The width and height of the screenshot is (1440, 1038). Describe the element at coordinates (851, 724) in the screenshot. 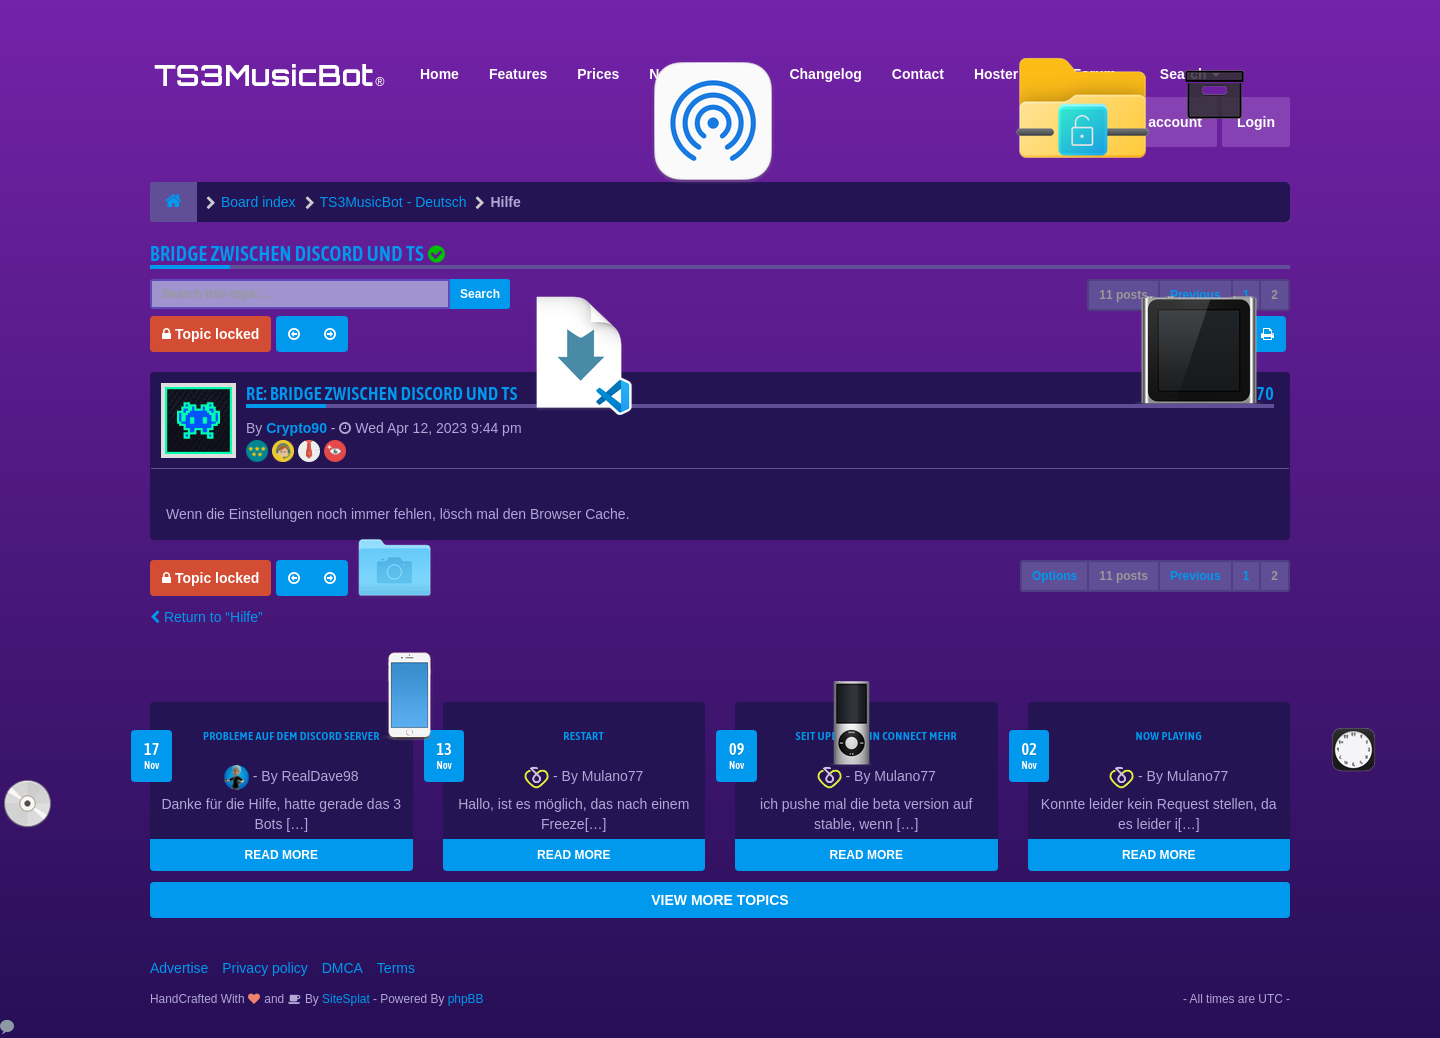

I see `iPod nano device connected` at that location.